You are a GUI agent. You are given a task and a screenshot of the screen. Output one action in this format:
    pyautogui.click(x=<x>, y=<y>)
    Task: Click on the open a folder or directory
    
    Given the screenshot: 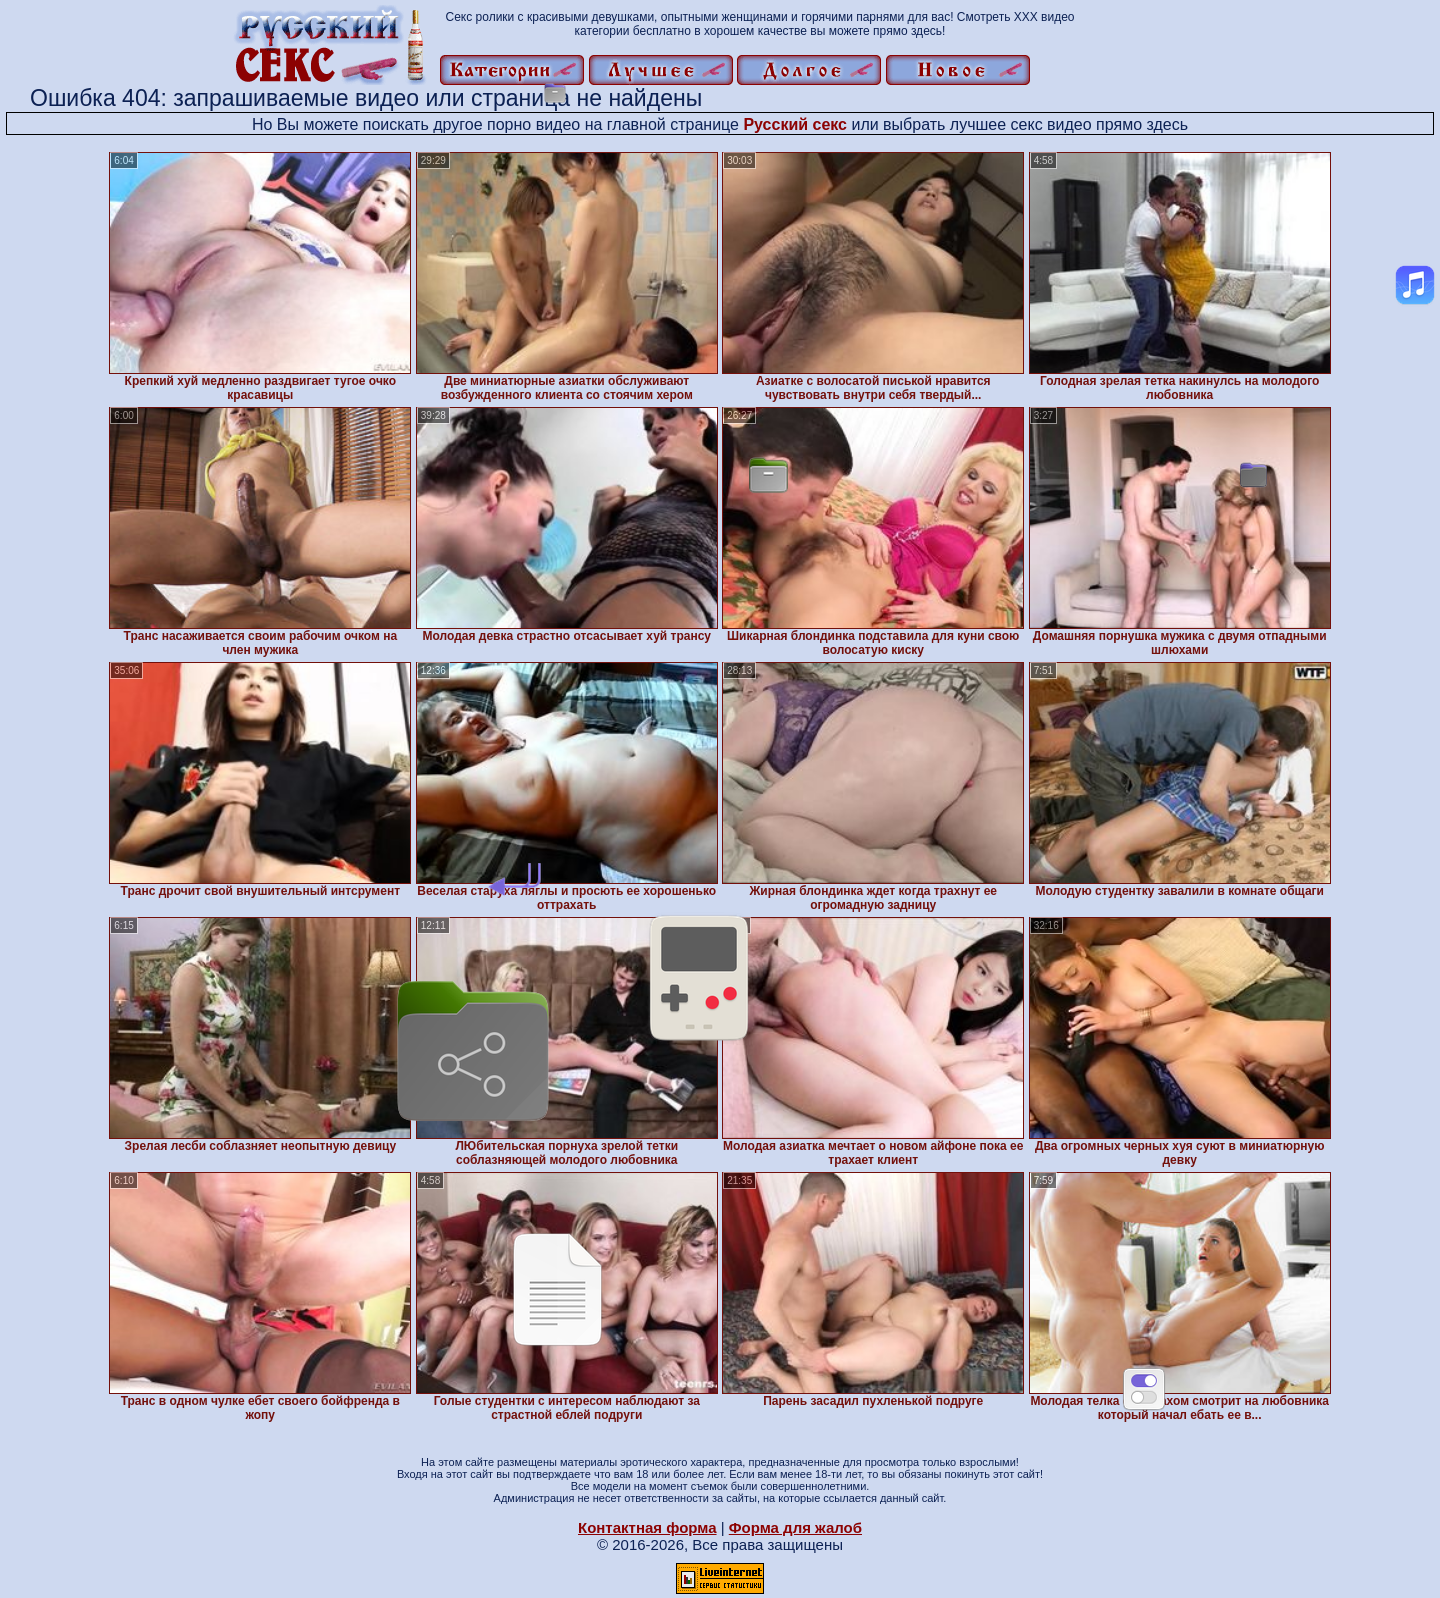 What is the action you would take?
    pyautogui.click(x=1253, y=474)
    